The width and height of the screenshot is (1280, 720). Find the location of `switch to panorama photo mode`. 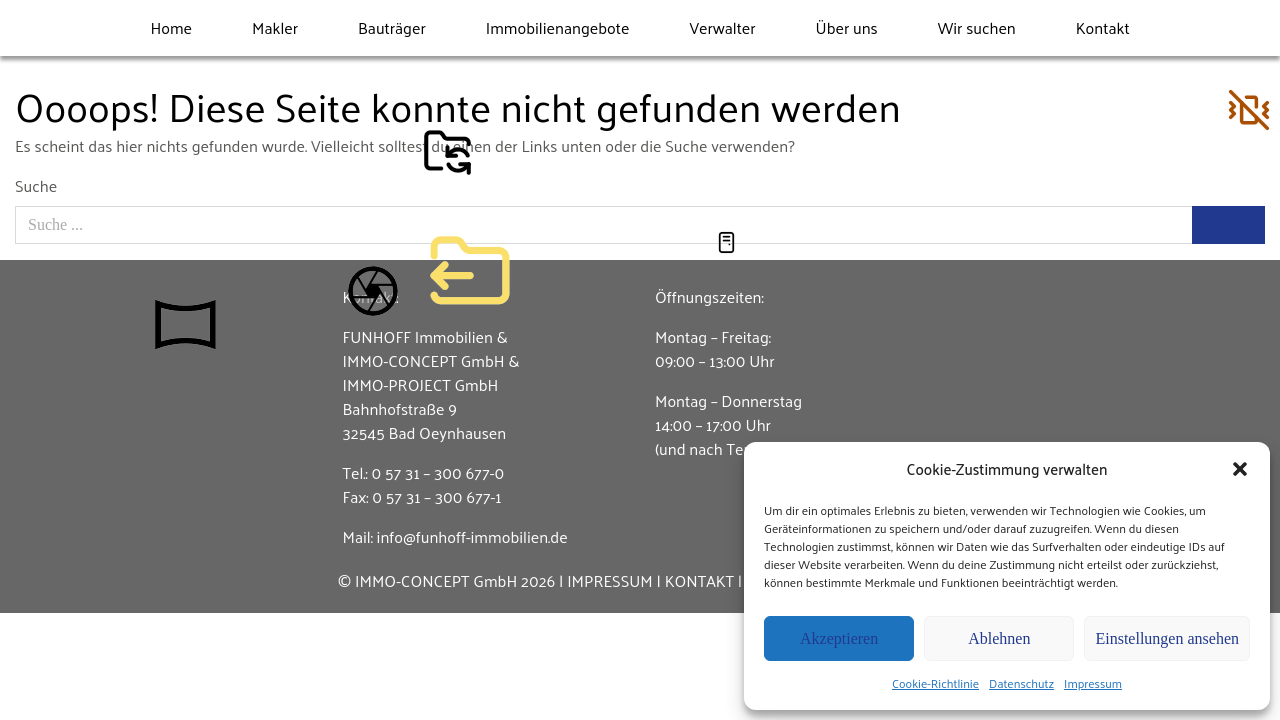

switch to panorama photo mode is located at coordinates (185, 324).